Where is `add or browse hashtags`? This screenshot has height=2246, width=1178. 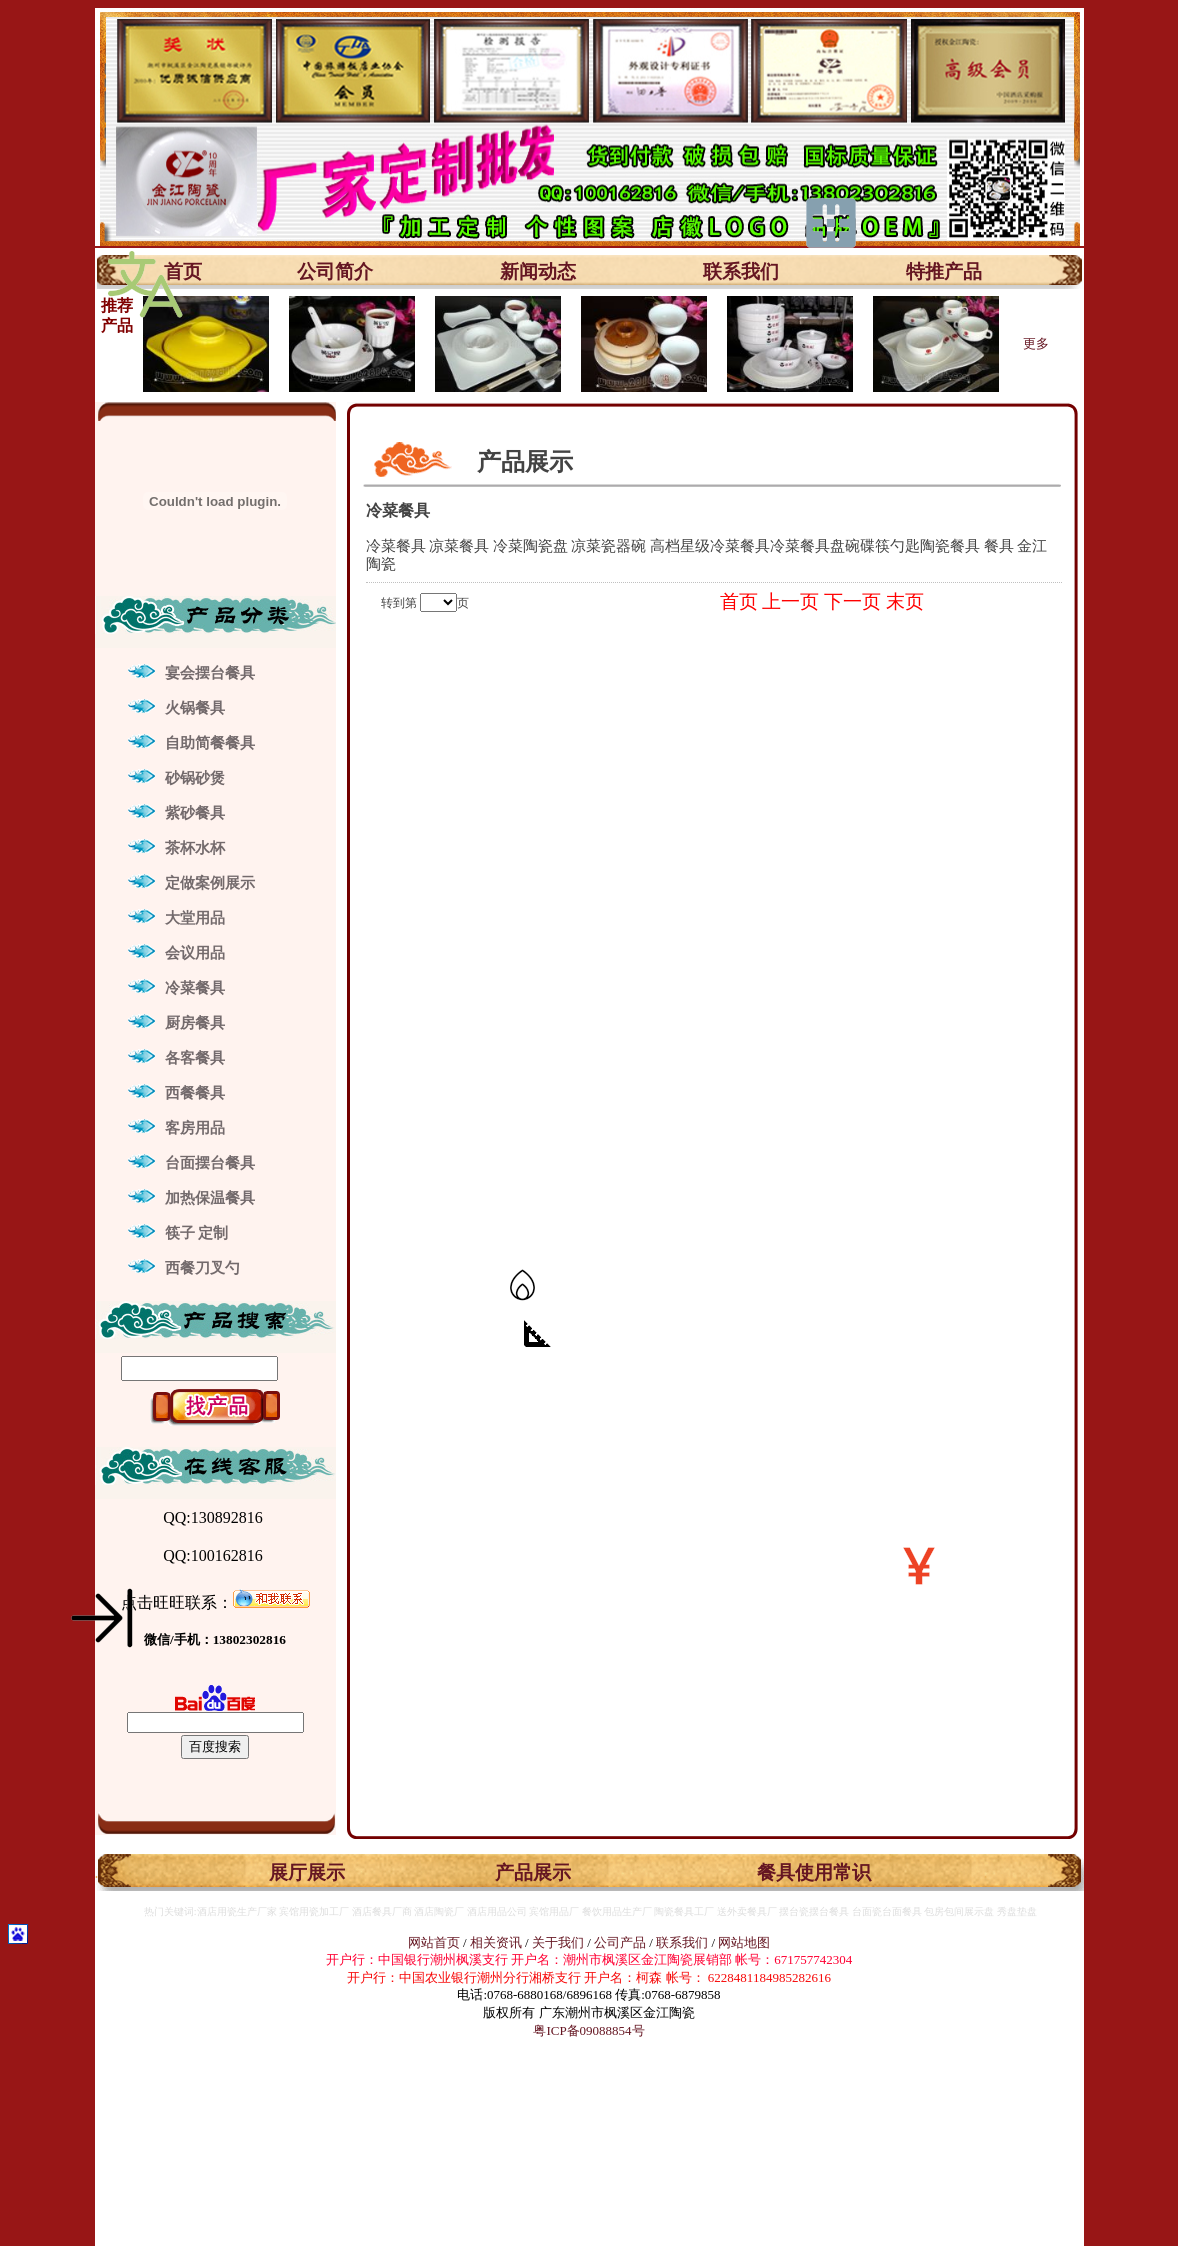 add or browse hashtags is located at coordinates (831, 223).